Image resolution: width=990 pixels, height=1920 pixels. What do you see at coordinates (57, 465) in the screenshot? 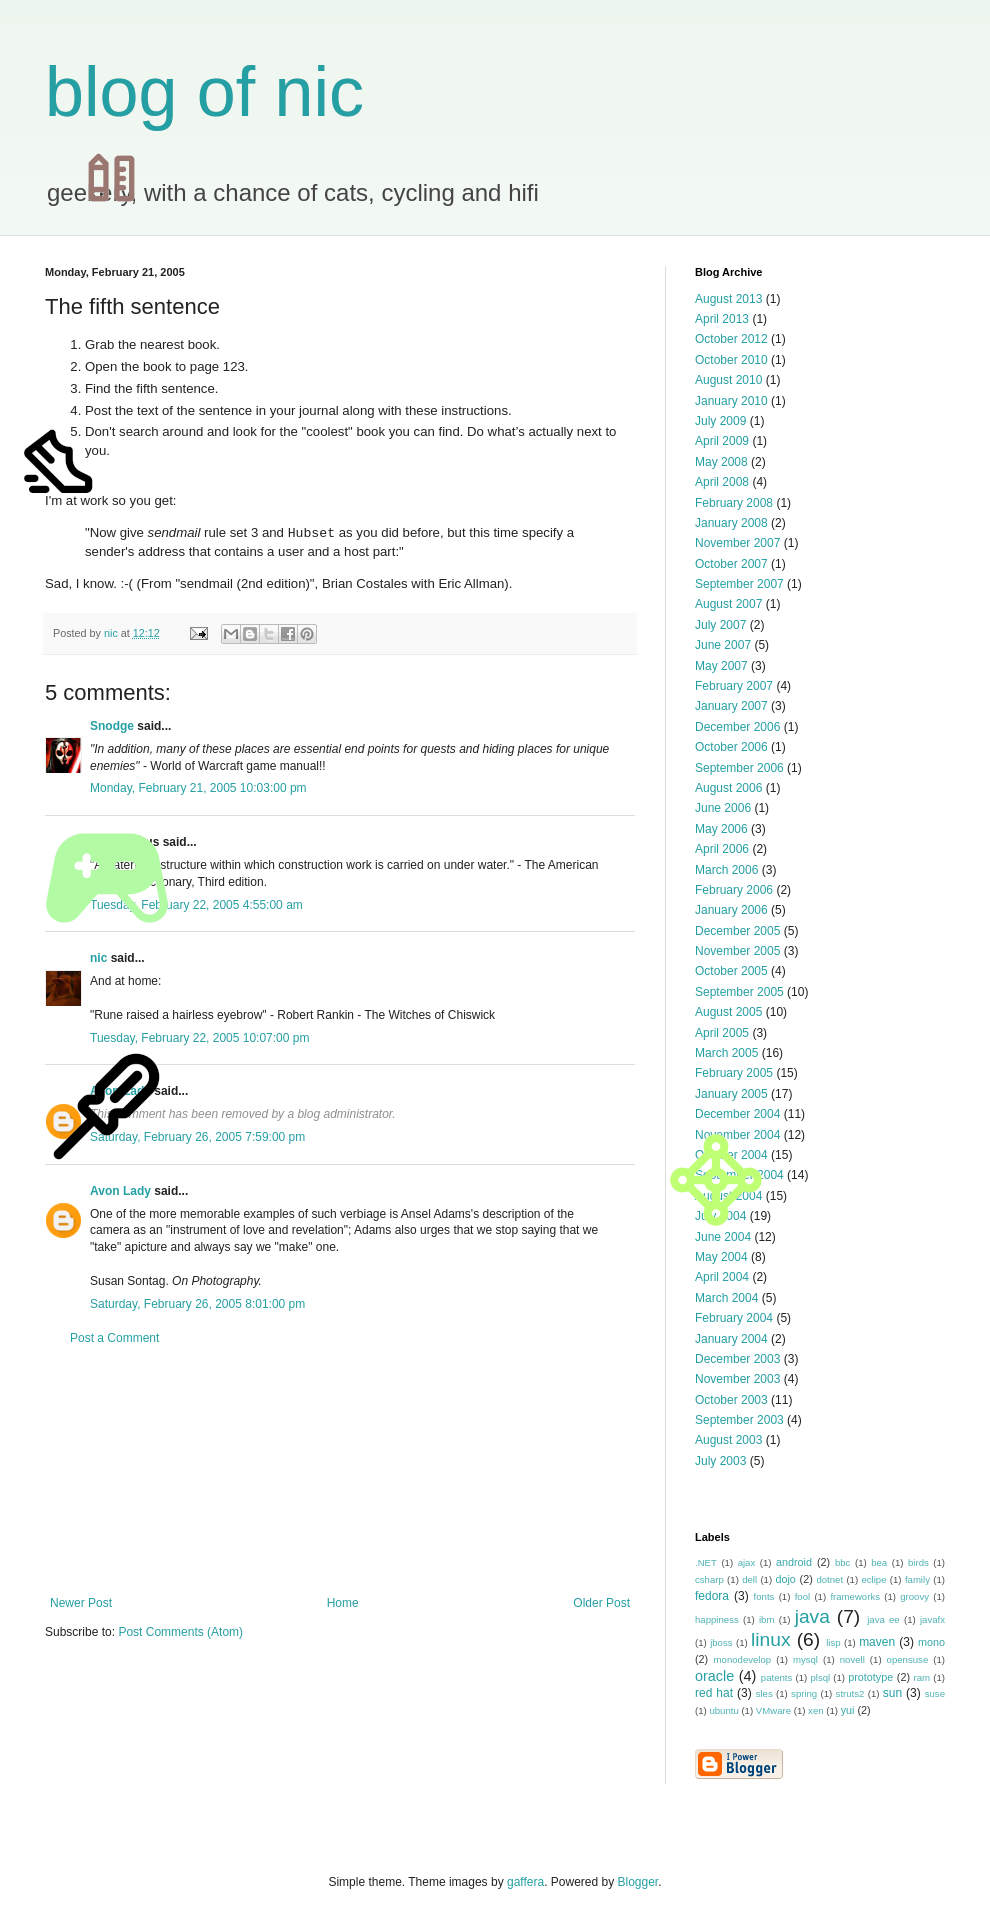
I see `track your running or walking activity` at bounding box center [57, 465].